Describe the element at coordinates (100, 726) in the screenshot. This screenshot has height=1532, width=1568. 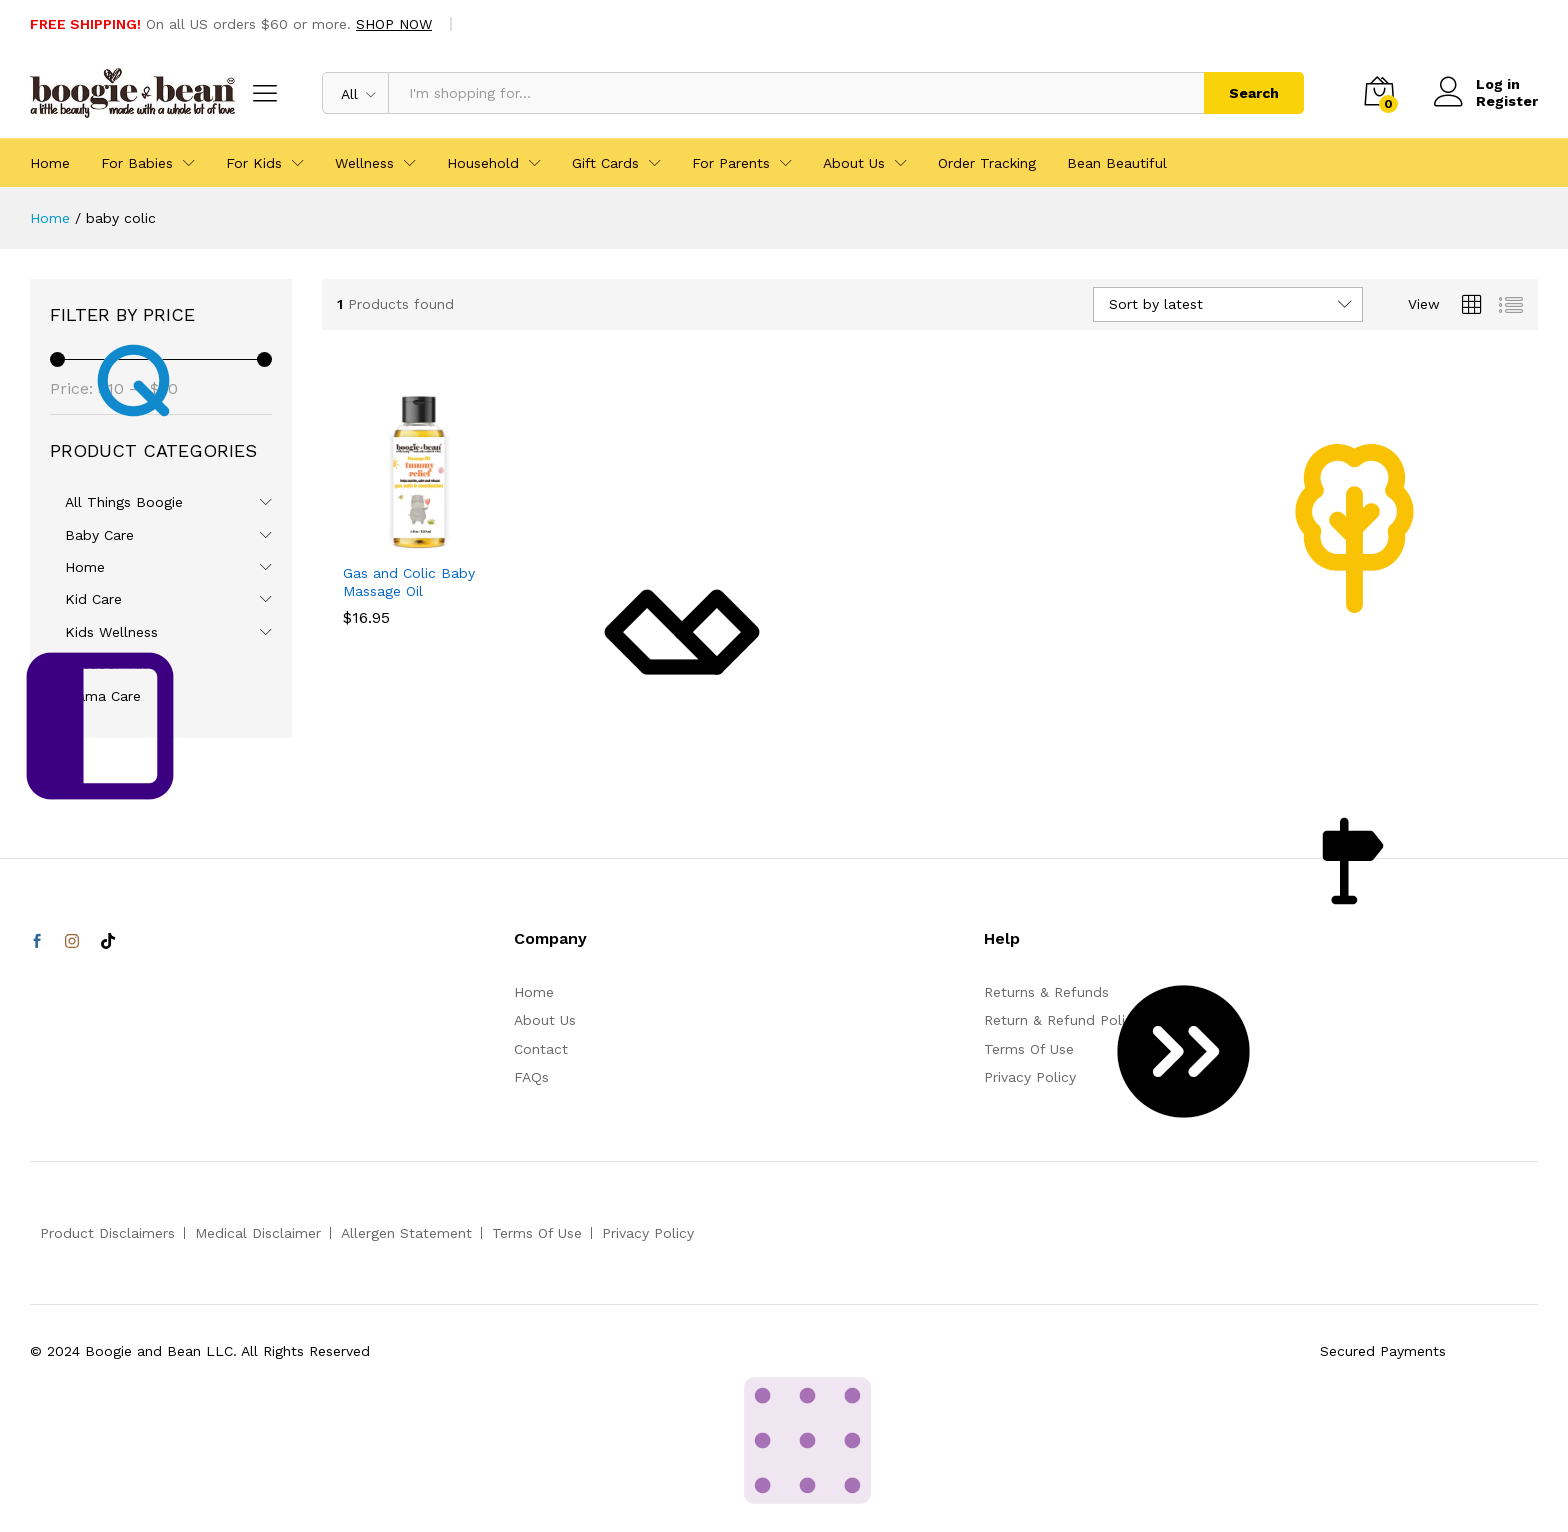
I see `toggle sidebar panel visibility` at that location.